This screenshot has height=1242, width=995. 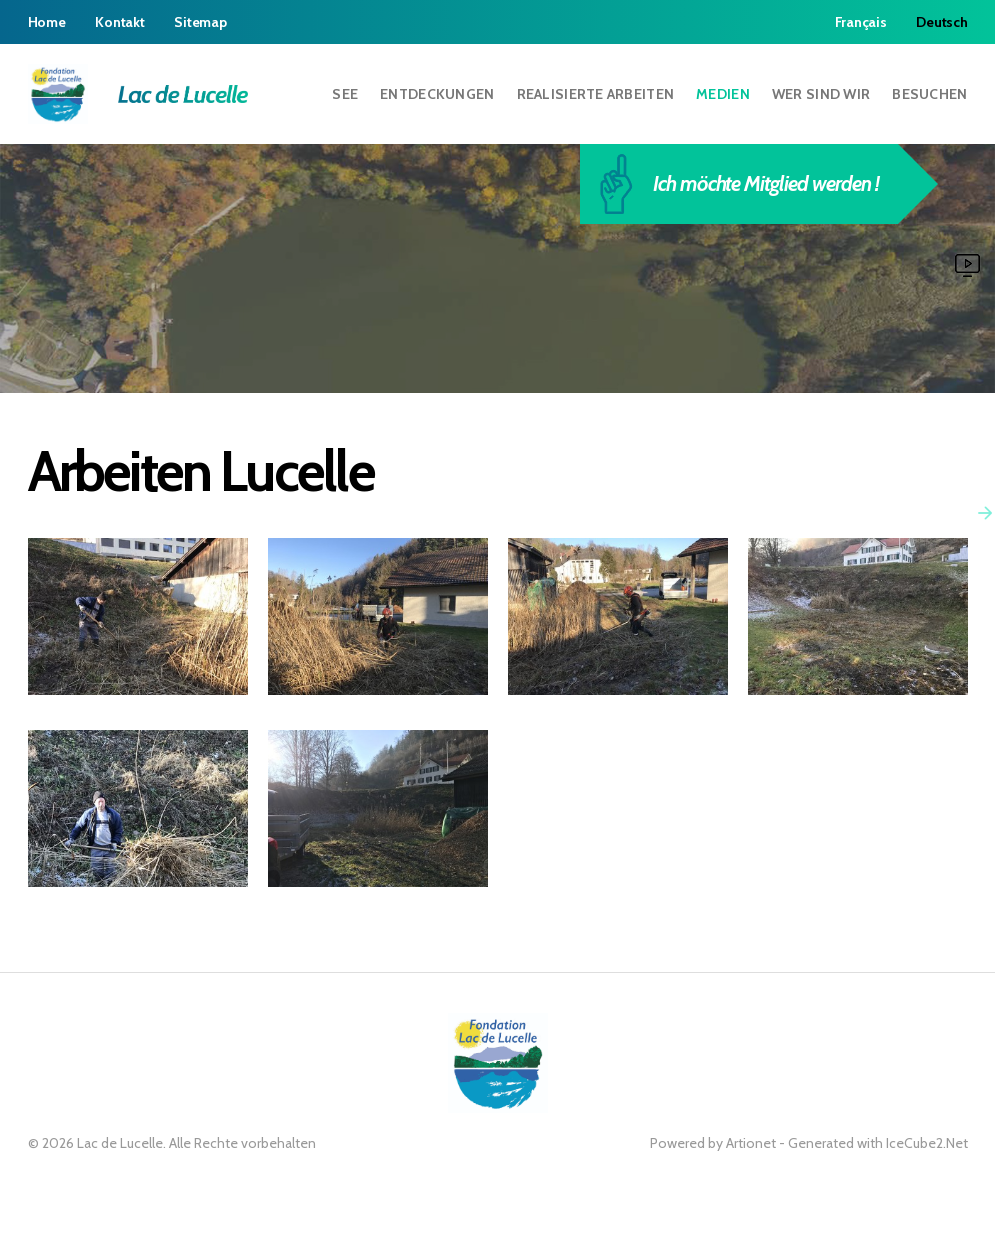 What do you see at coordinates (967, 264) in the screenshot?
I see `play video on monitor or display` at bounding box center [967, 264].